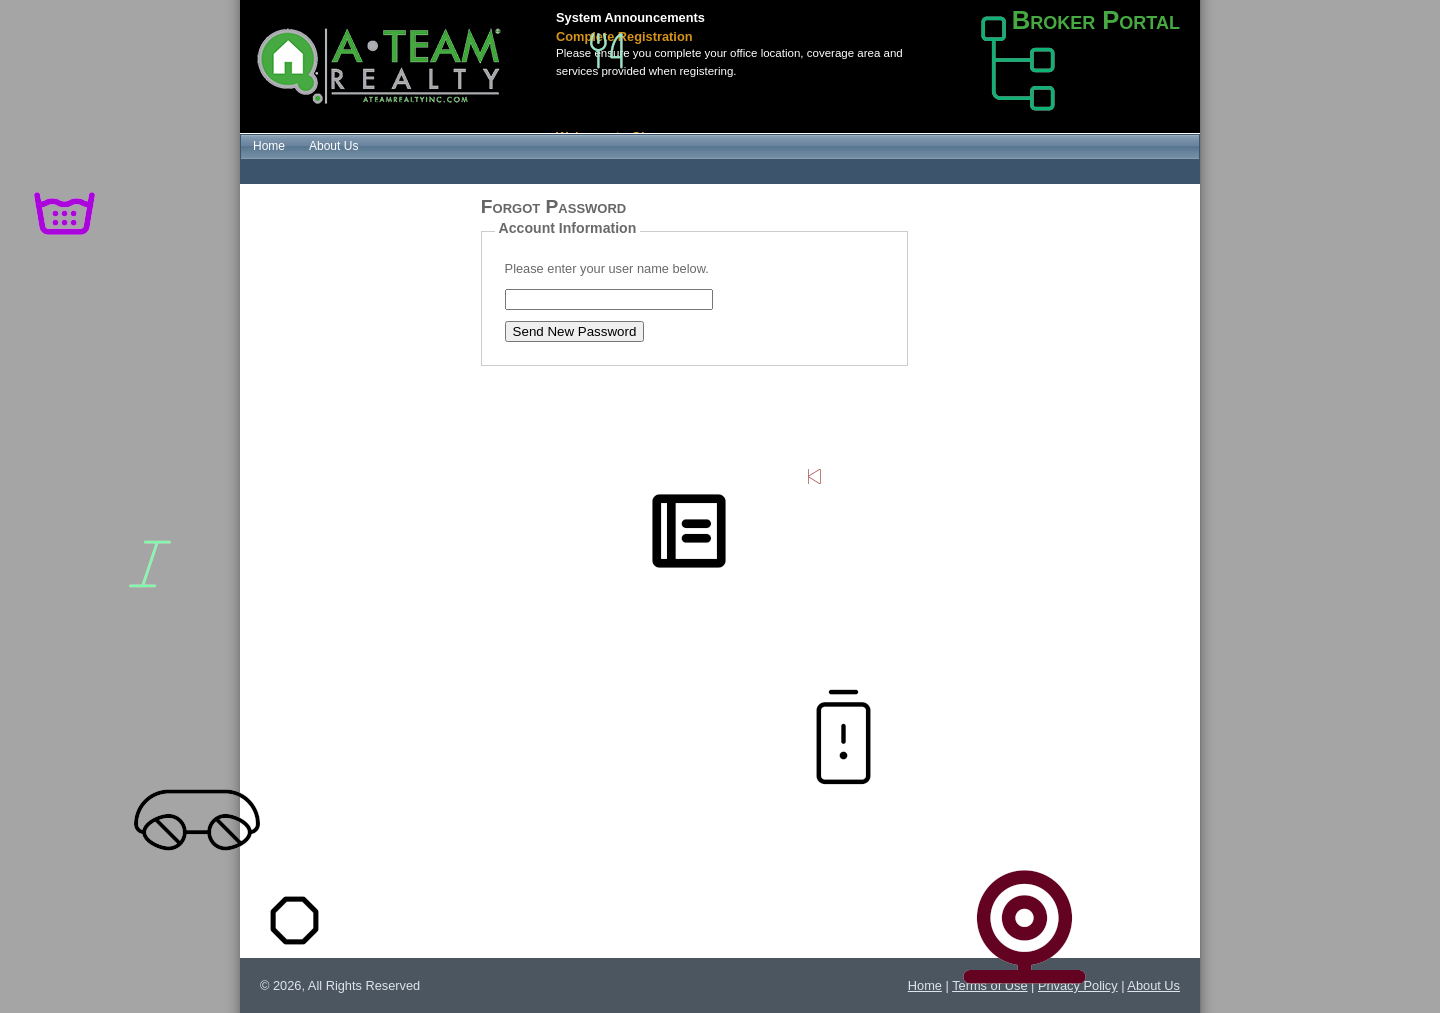 The image size is (1440, 1013). I want to click on wash at high temperature (6 dots) laundry care symbol, so click(64, 213).